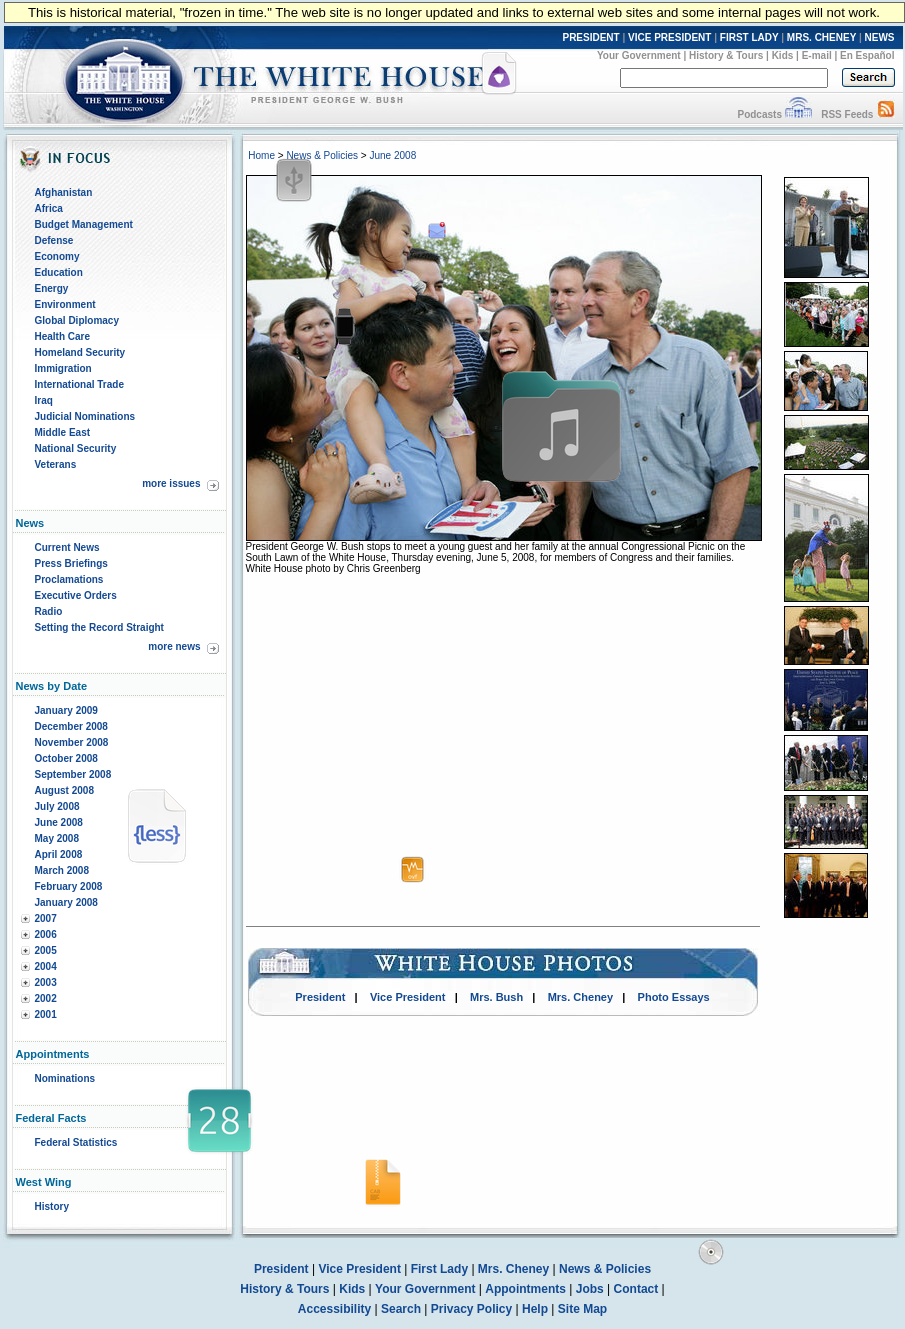 The height and width of the screenshot is (1329, 905). I want to click on a compressed cabinet (.cab) archive file, so click(383, 1183).